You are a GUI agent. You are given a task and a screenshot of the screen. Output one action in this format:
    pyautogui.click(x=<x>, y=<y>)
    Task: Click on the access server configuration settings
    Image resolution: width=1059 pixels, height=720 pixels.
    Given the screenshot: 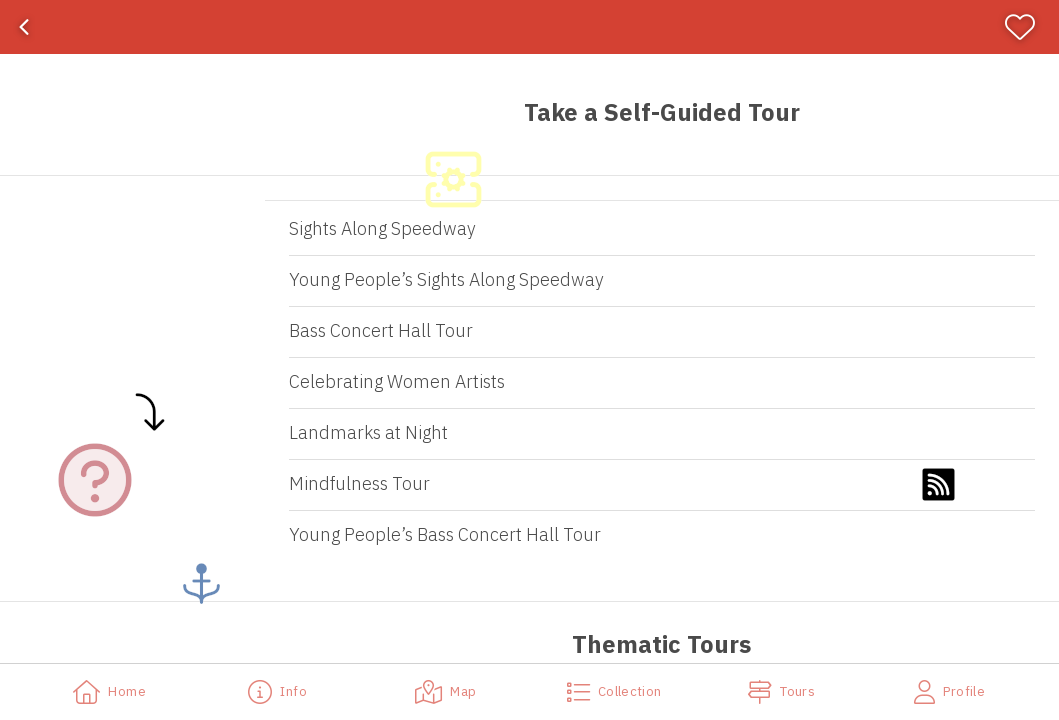 What is the action you would take?
    pyautogui.click(x=453, y=179)
    